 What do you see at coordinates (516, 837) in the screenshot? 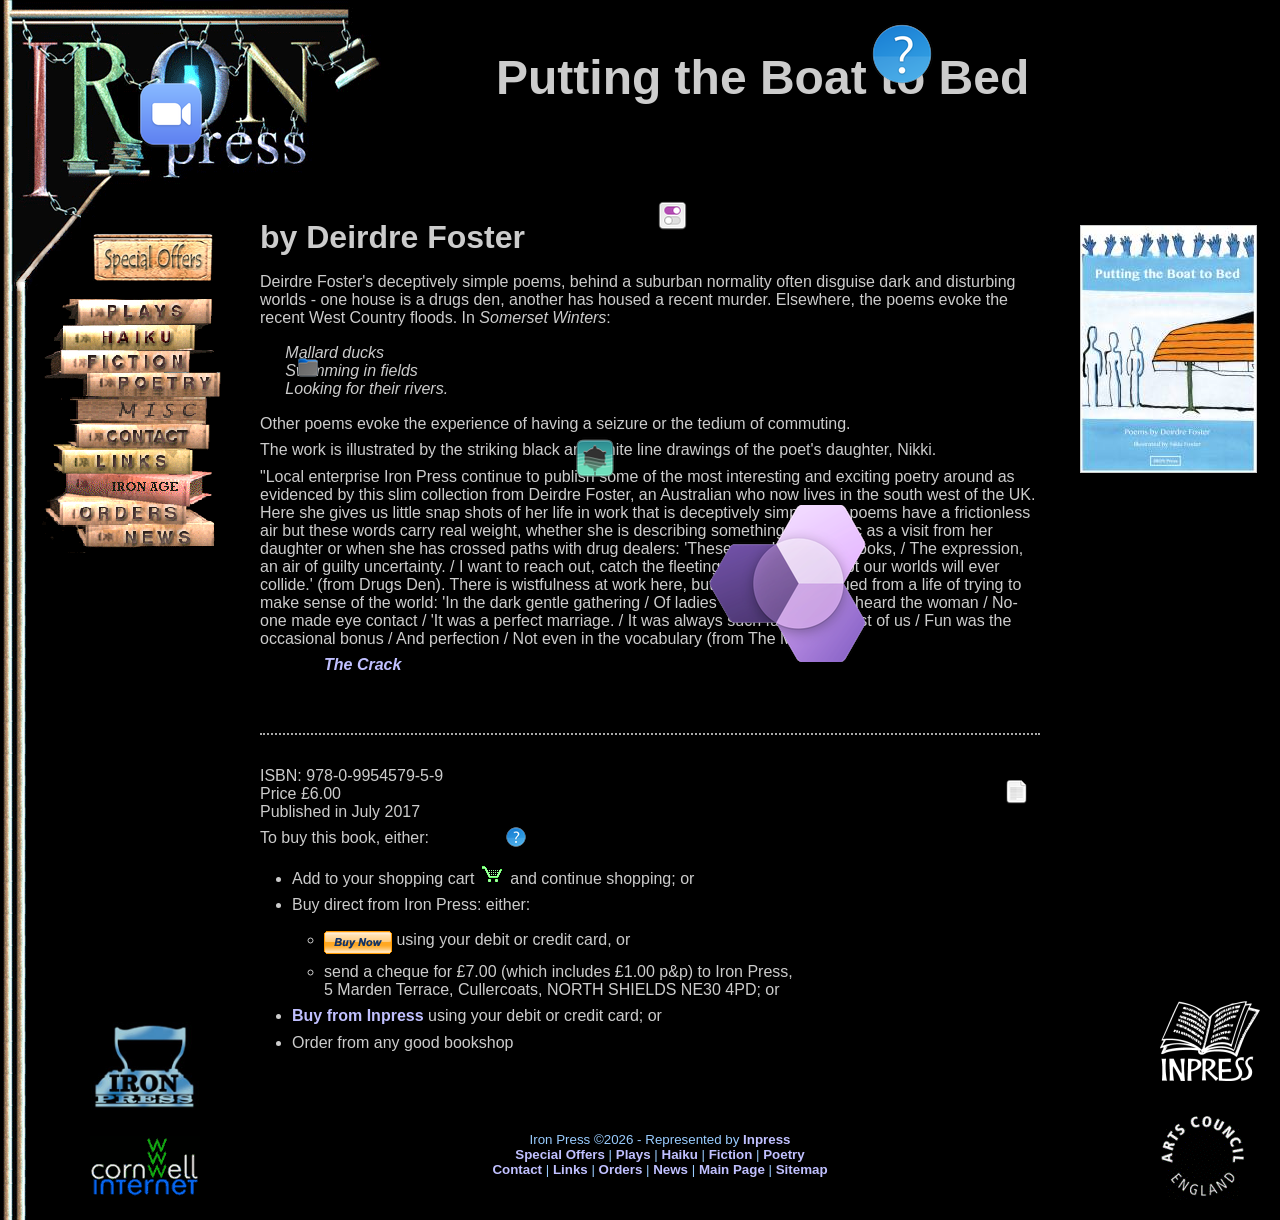
I see `access help documentation or support` at bounding box center [516, 837].